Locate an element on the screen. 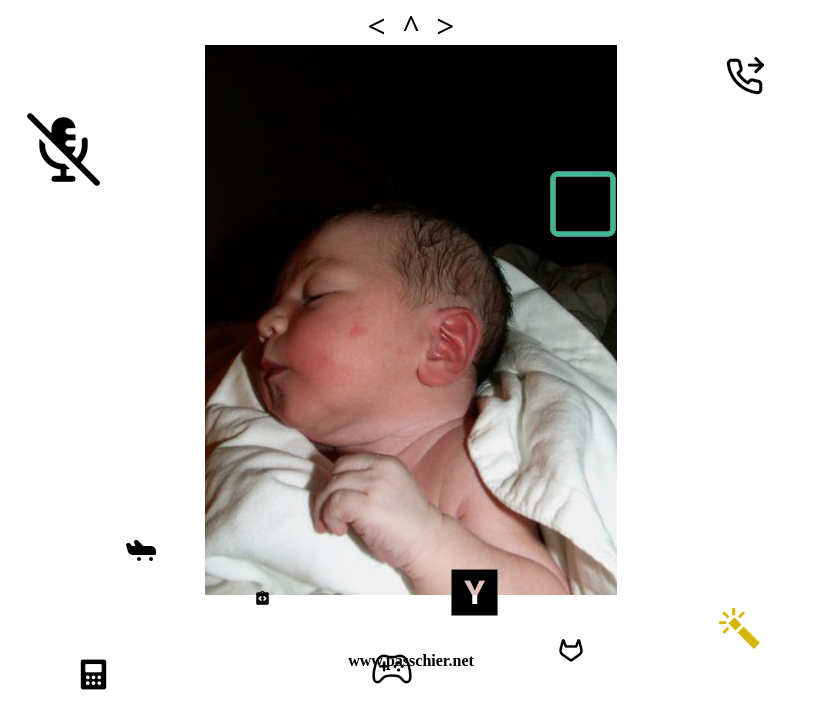 The height and width of the screenshot is (720, 822). forward an incoming call is located at coordinates (744, 76).